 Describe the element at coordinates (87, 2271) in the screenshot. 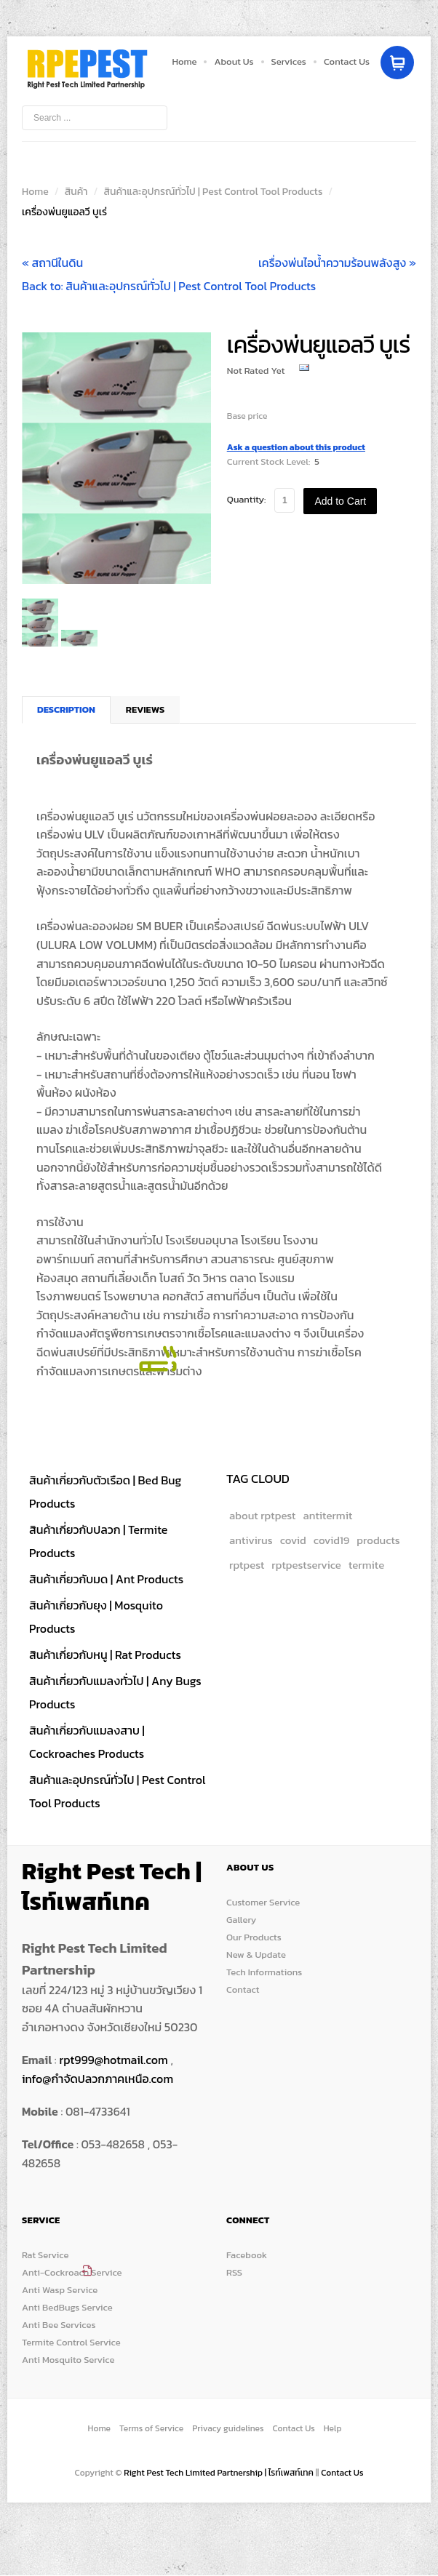

I see `export file to another location` at that location.